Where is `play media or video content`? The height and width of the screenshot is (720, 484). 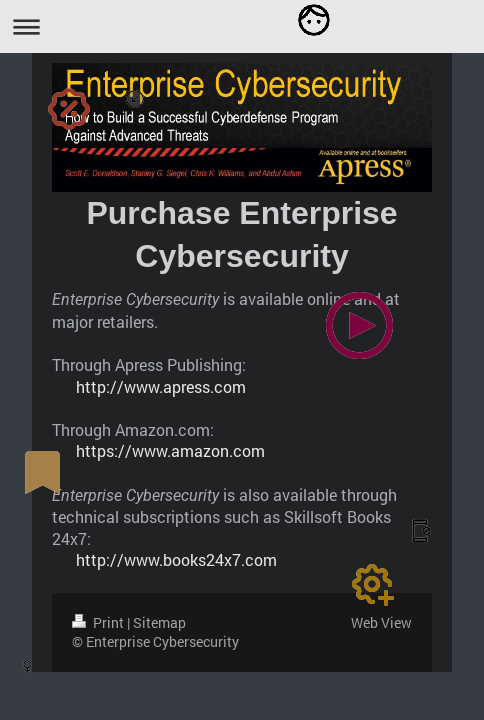
play media or video content is located at coordinates (359, 325).